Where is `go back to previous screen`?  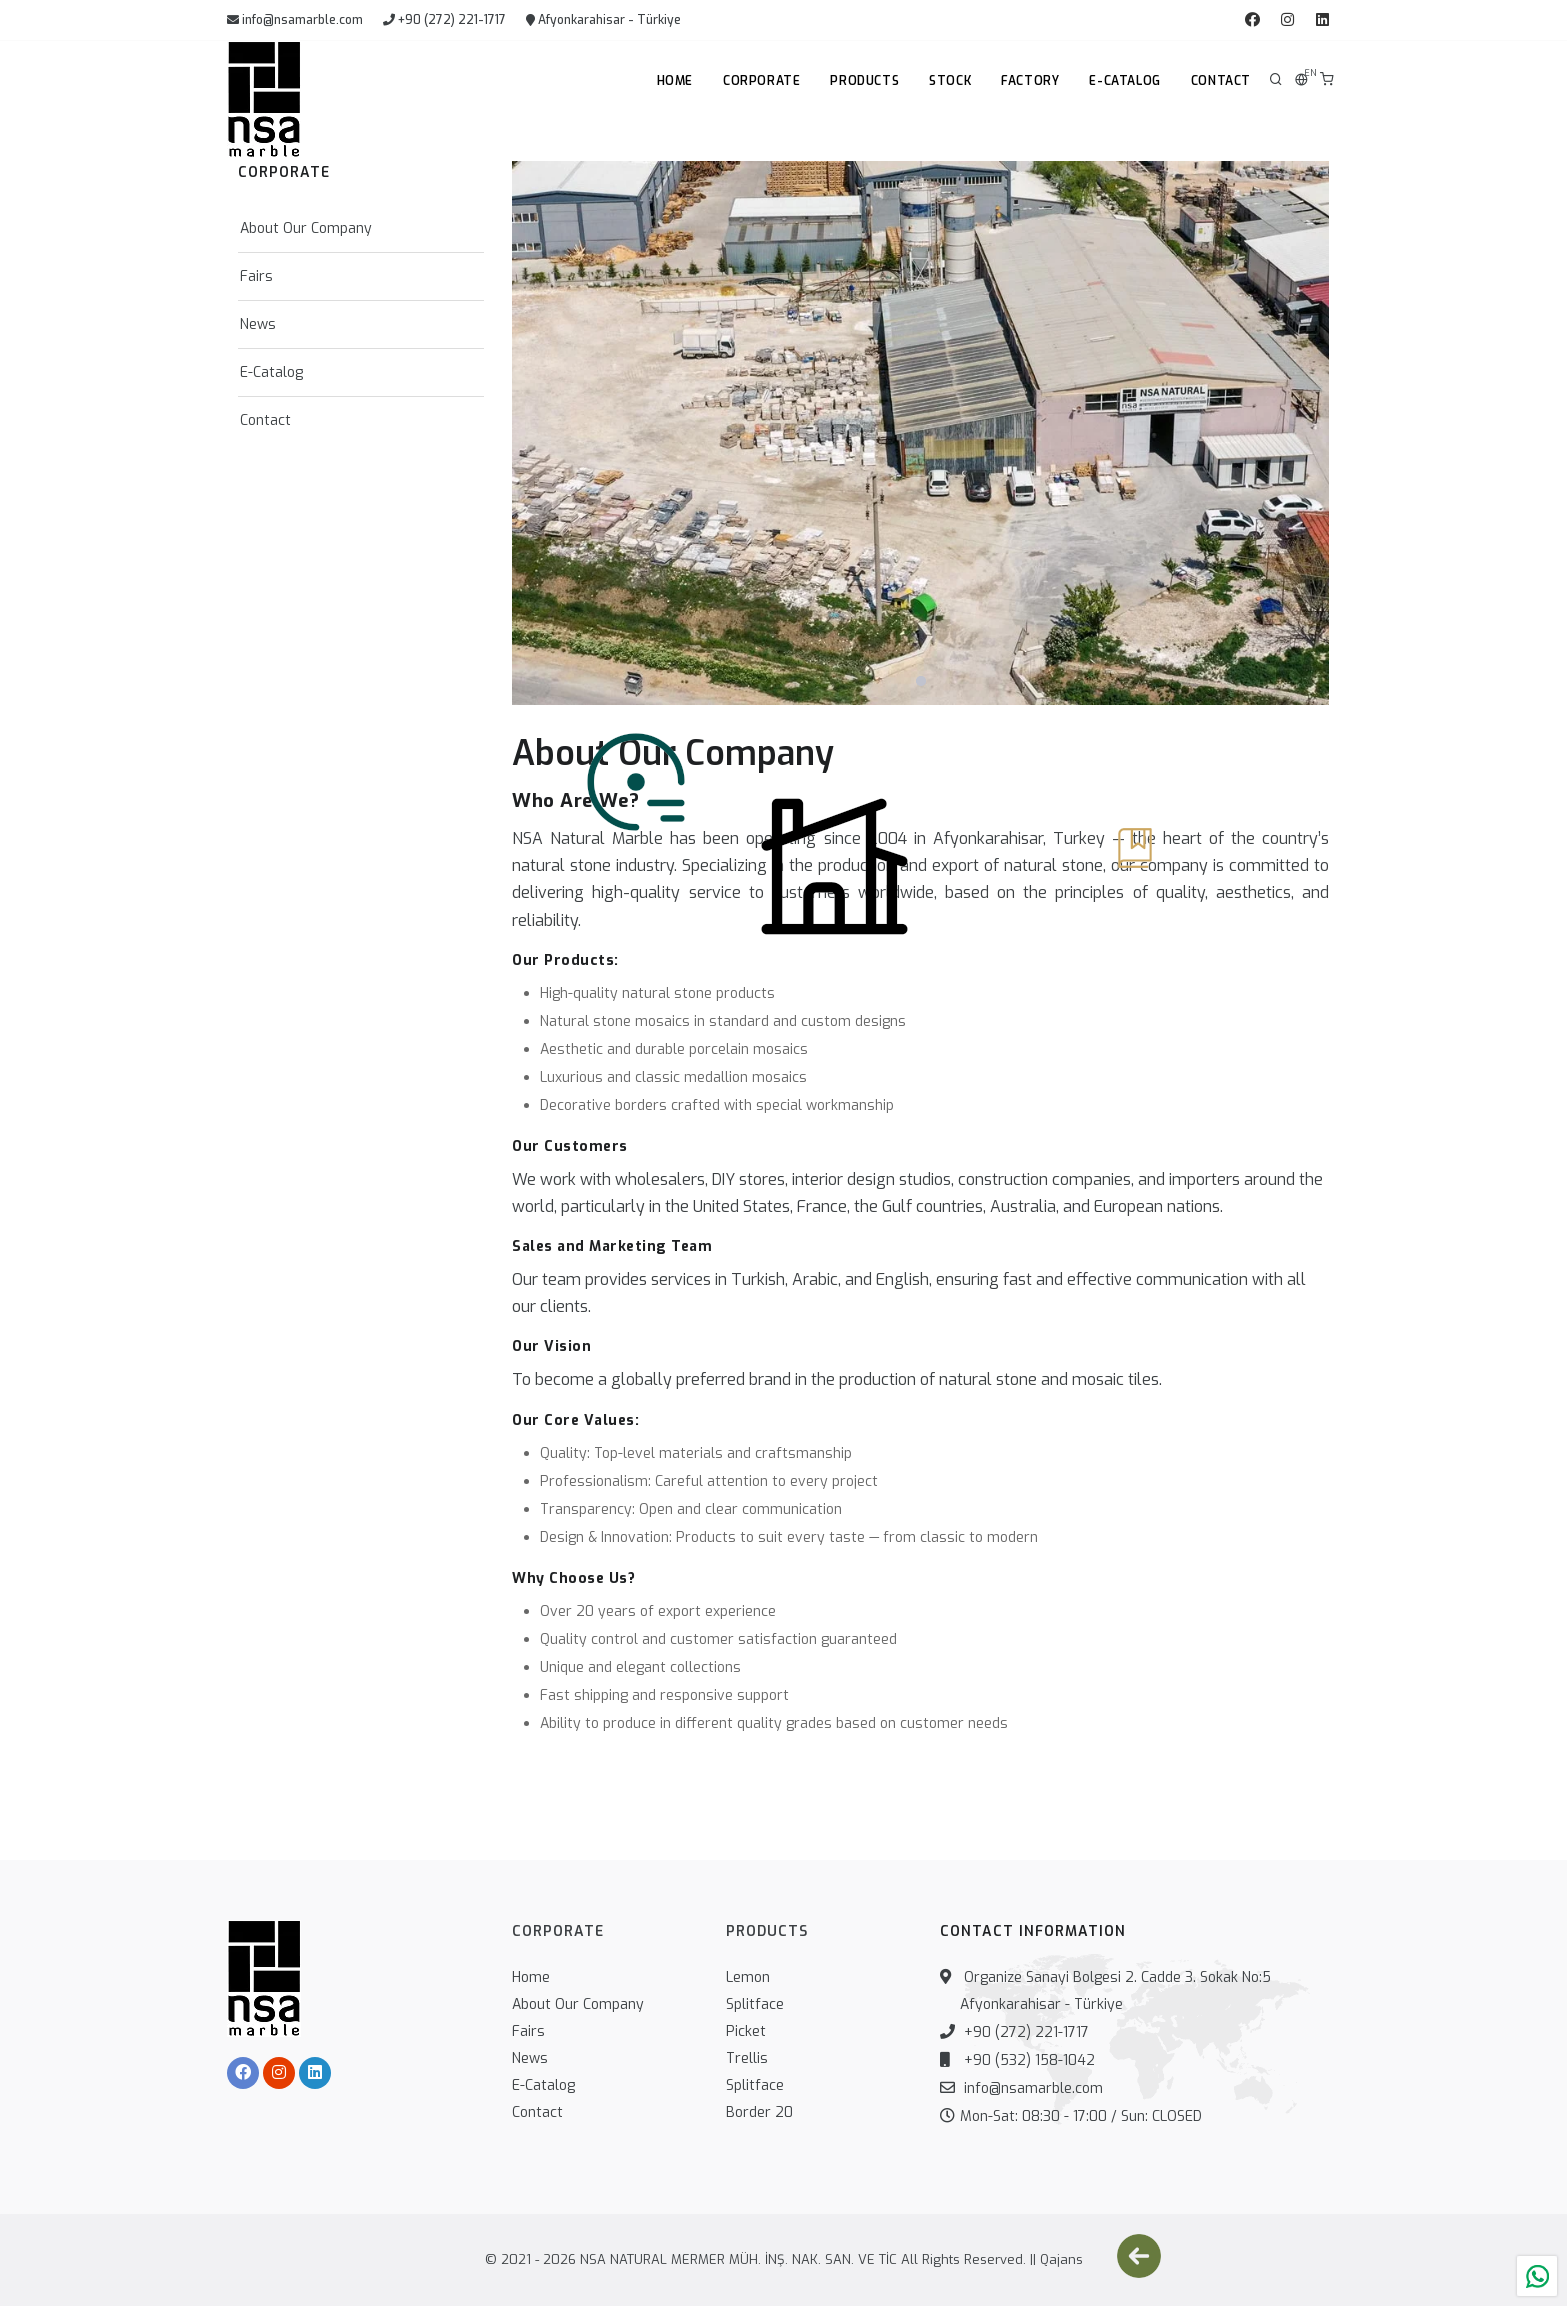
go back to previous screen is located at coordinates (1139, 2256).